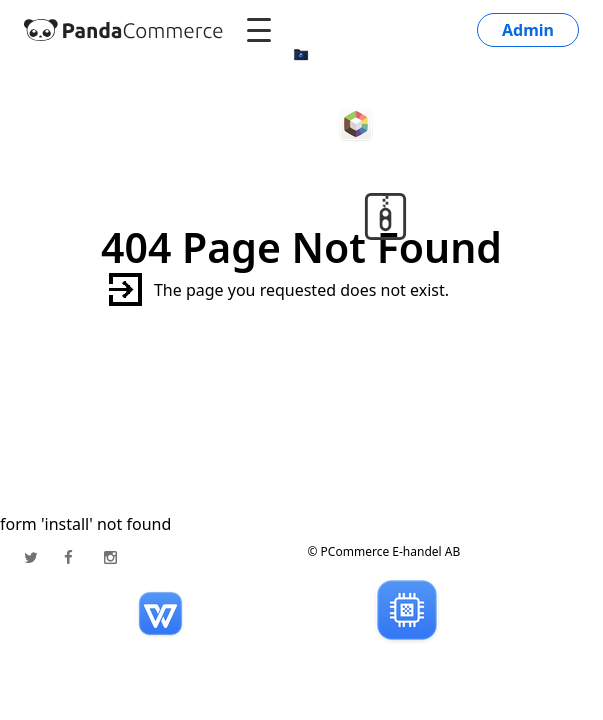 The width and height of the screenshot is (603, 720). Describe the element at coordinates (407, 610) in the screenshot. I see `browse electronics or hardware apps` at that location.